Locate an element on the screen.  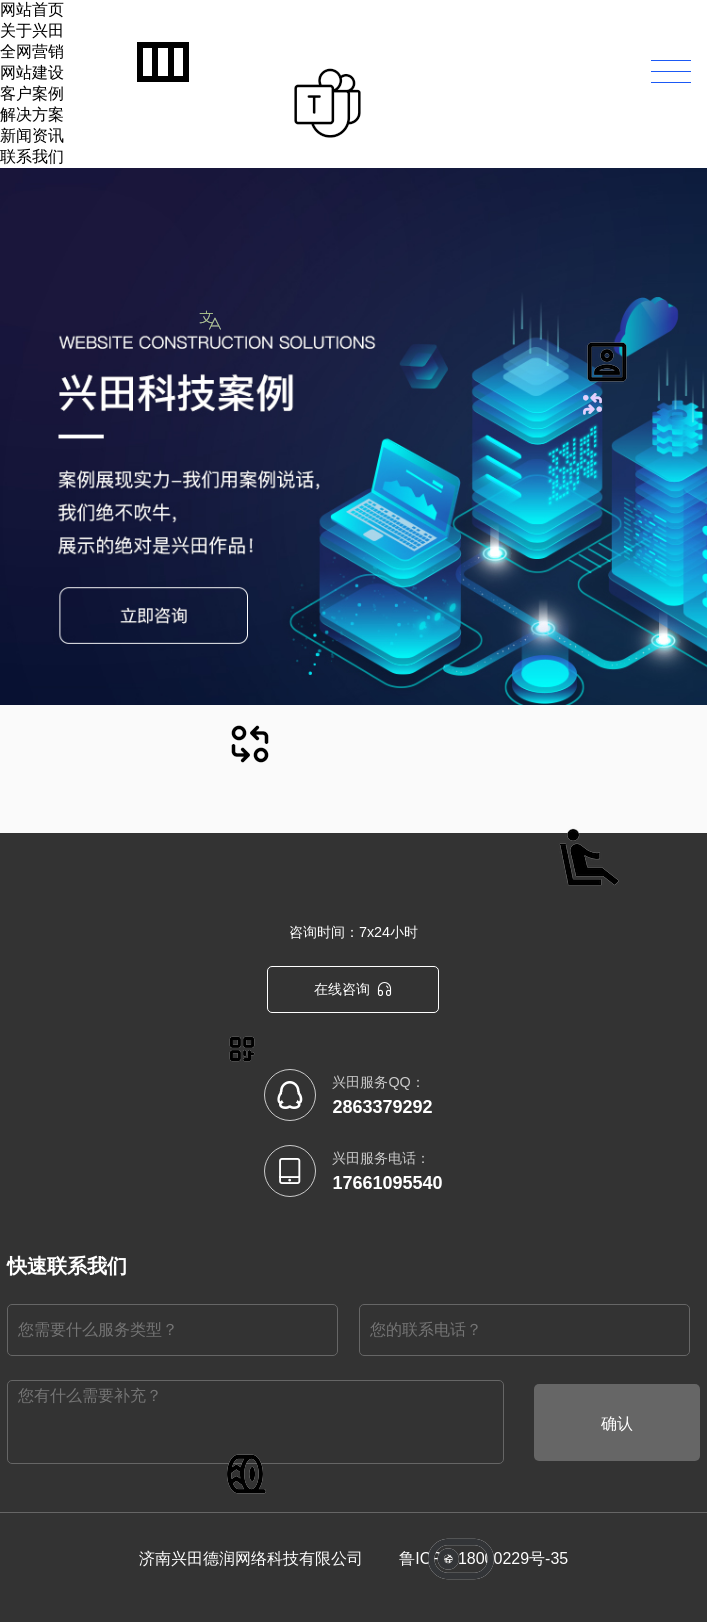
toggle switch in off position is located at coordinates (461, 1559).